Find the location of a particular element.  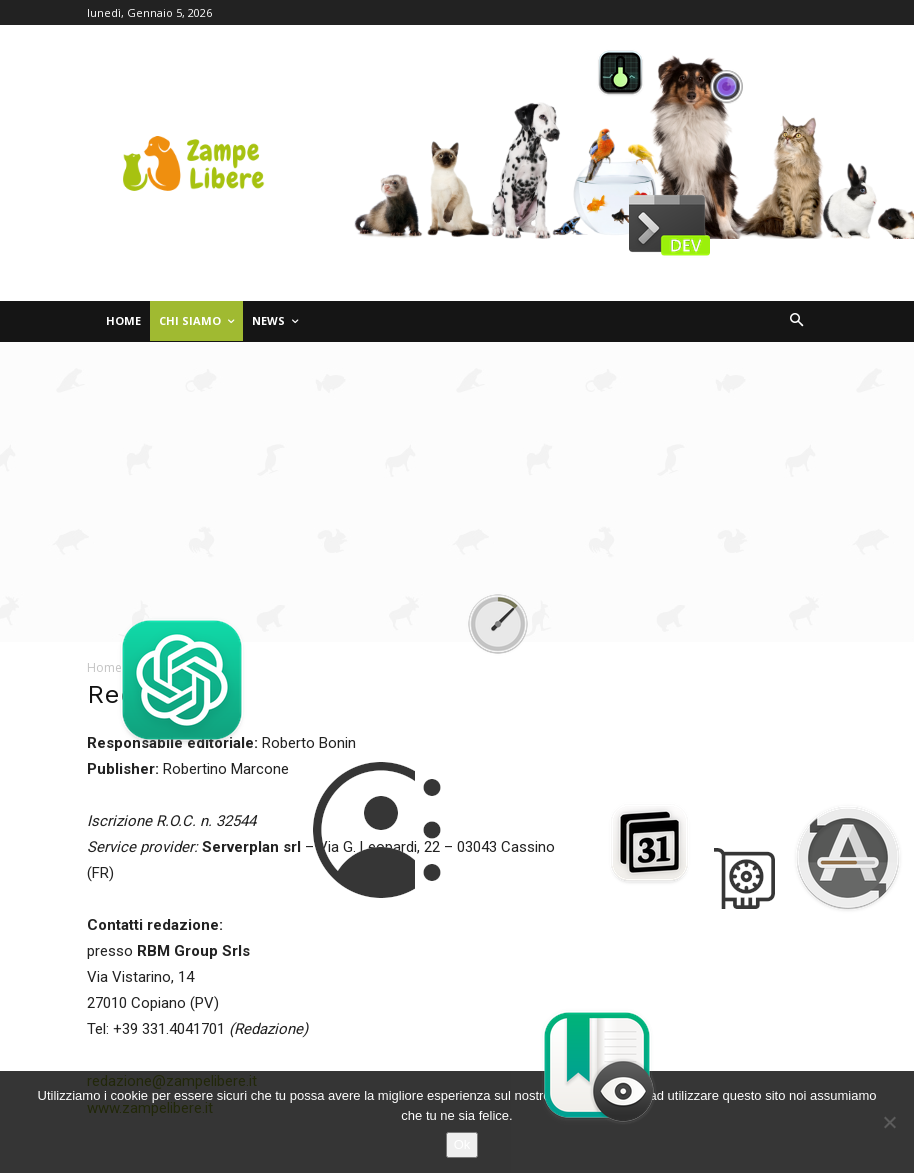

open calibre e-book viewer is located at coordinates (597, 1065).